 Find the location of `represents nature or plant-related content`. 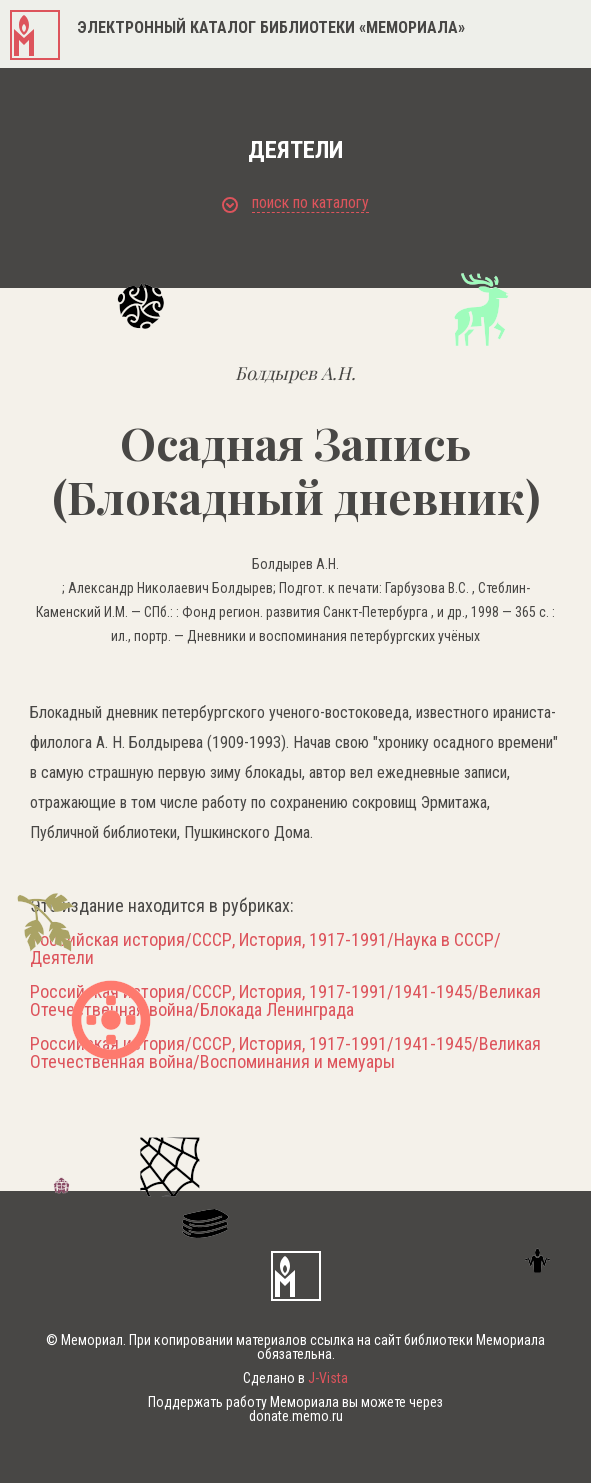

represents nature or plant-related content is located at coordinates (46, 922).